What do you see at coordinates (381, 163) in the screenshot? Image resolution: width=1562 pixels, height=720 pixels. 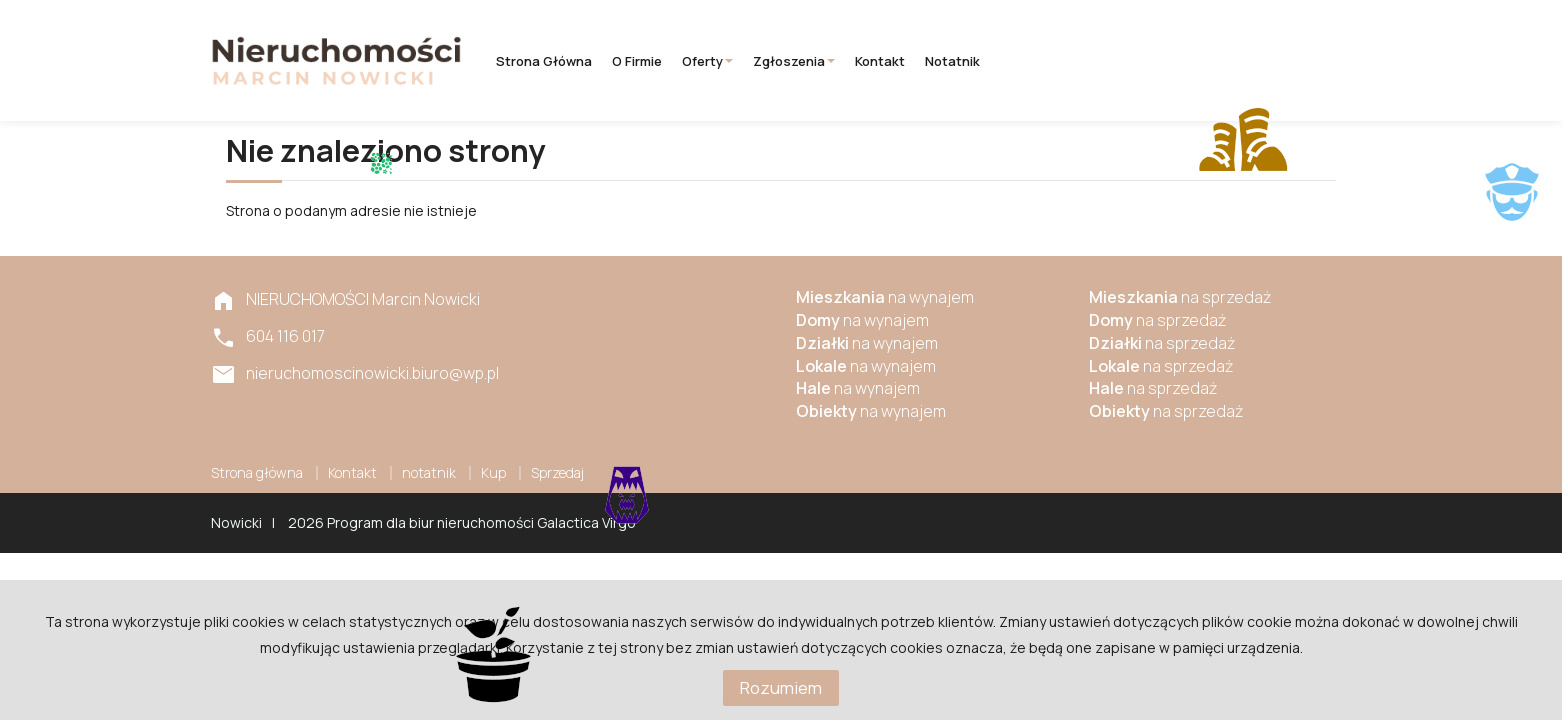 I see `access the garden or floral collection` at bounding box center [381, 163].